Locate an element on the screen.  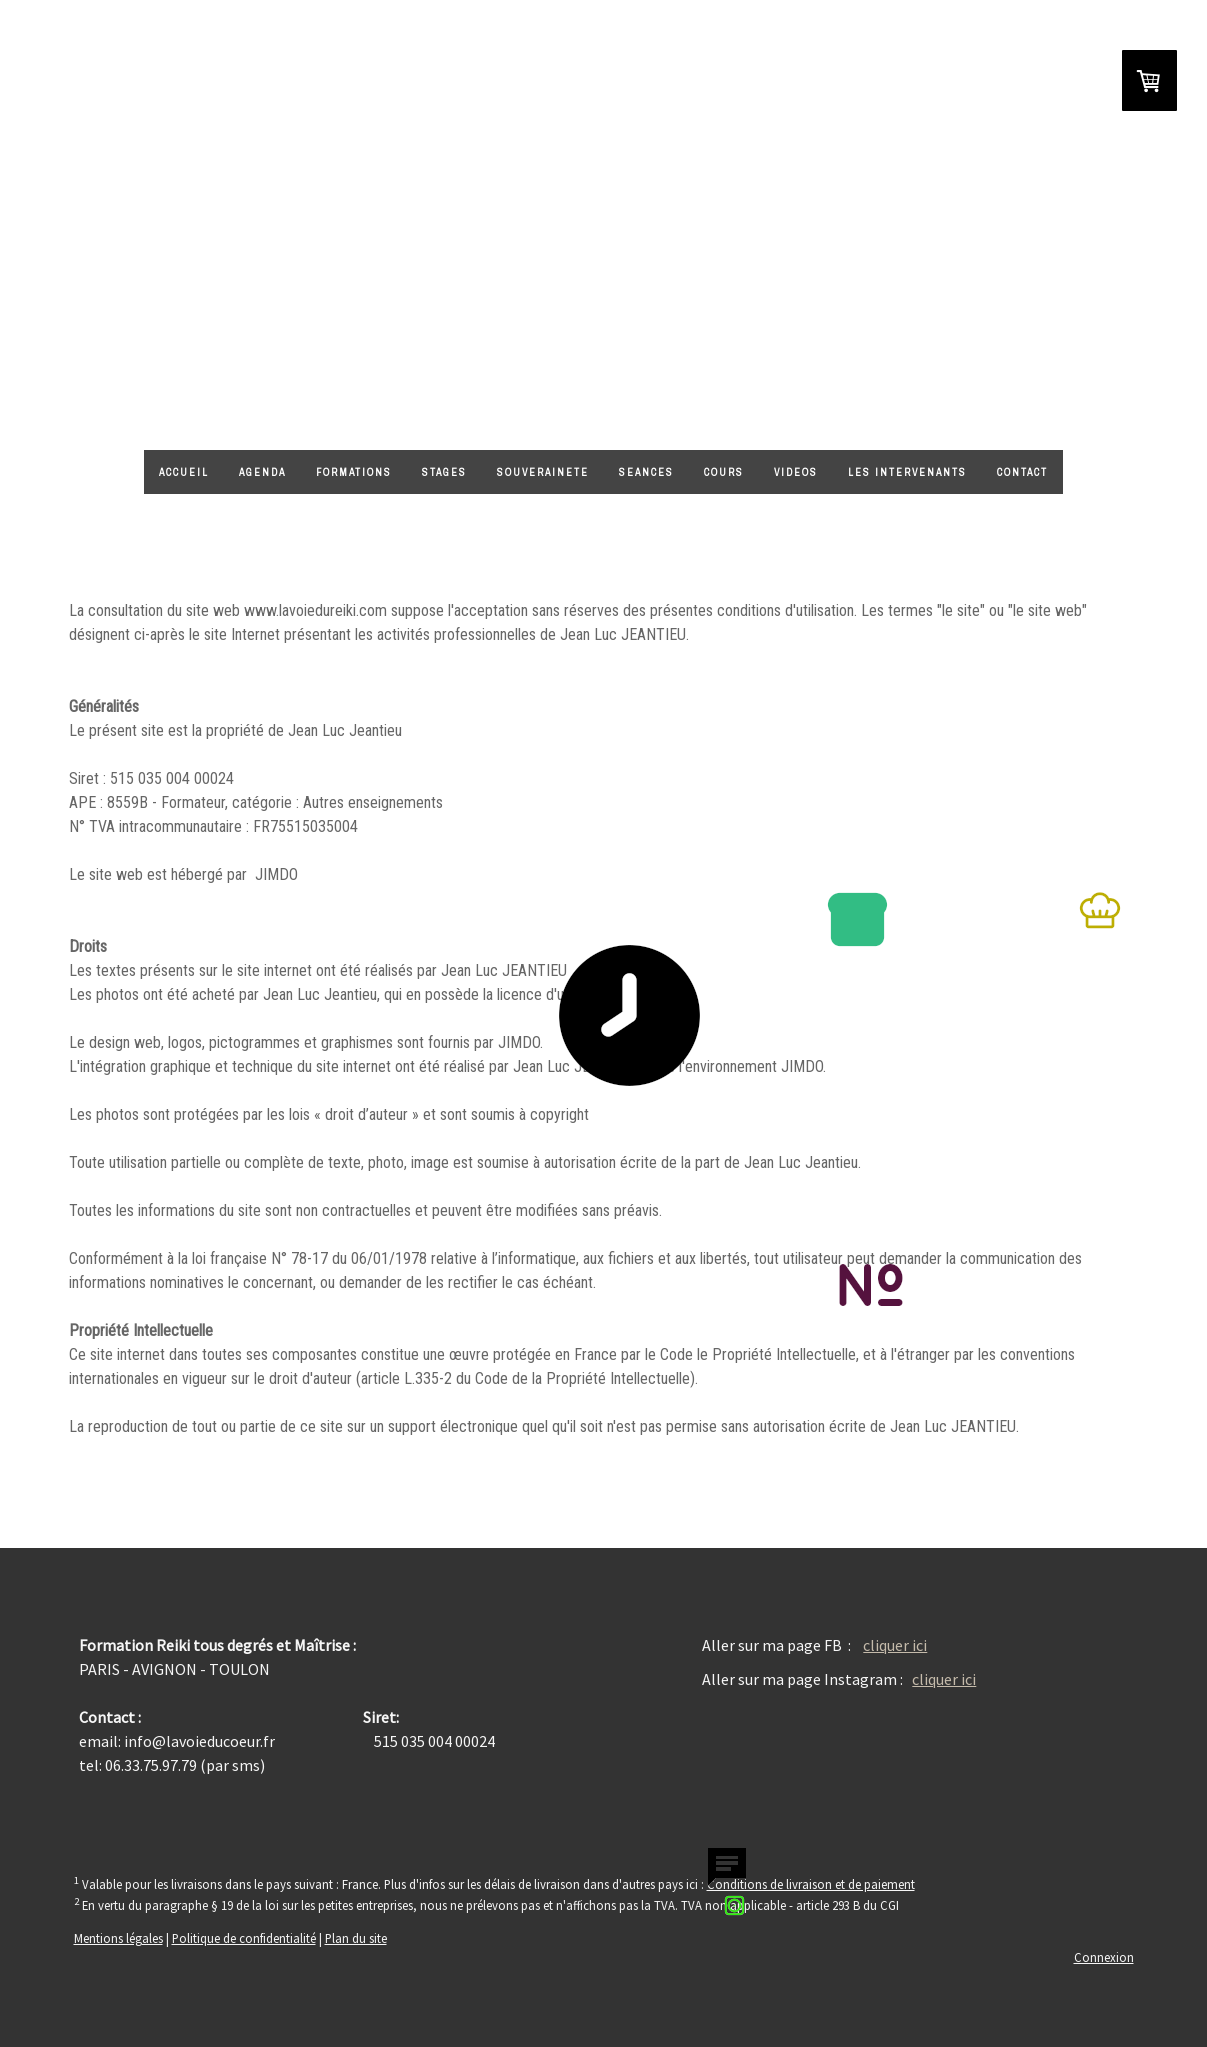
browse recipes or cooking content is located at coordinates (1100, 911).